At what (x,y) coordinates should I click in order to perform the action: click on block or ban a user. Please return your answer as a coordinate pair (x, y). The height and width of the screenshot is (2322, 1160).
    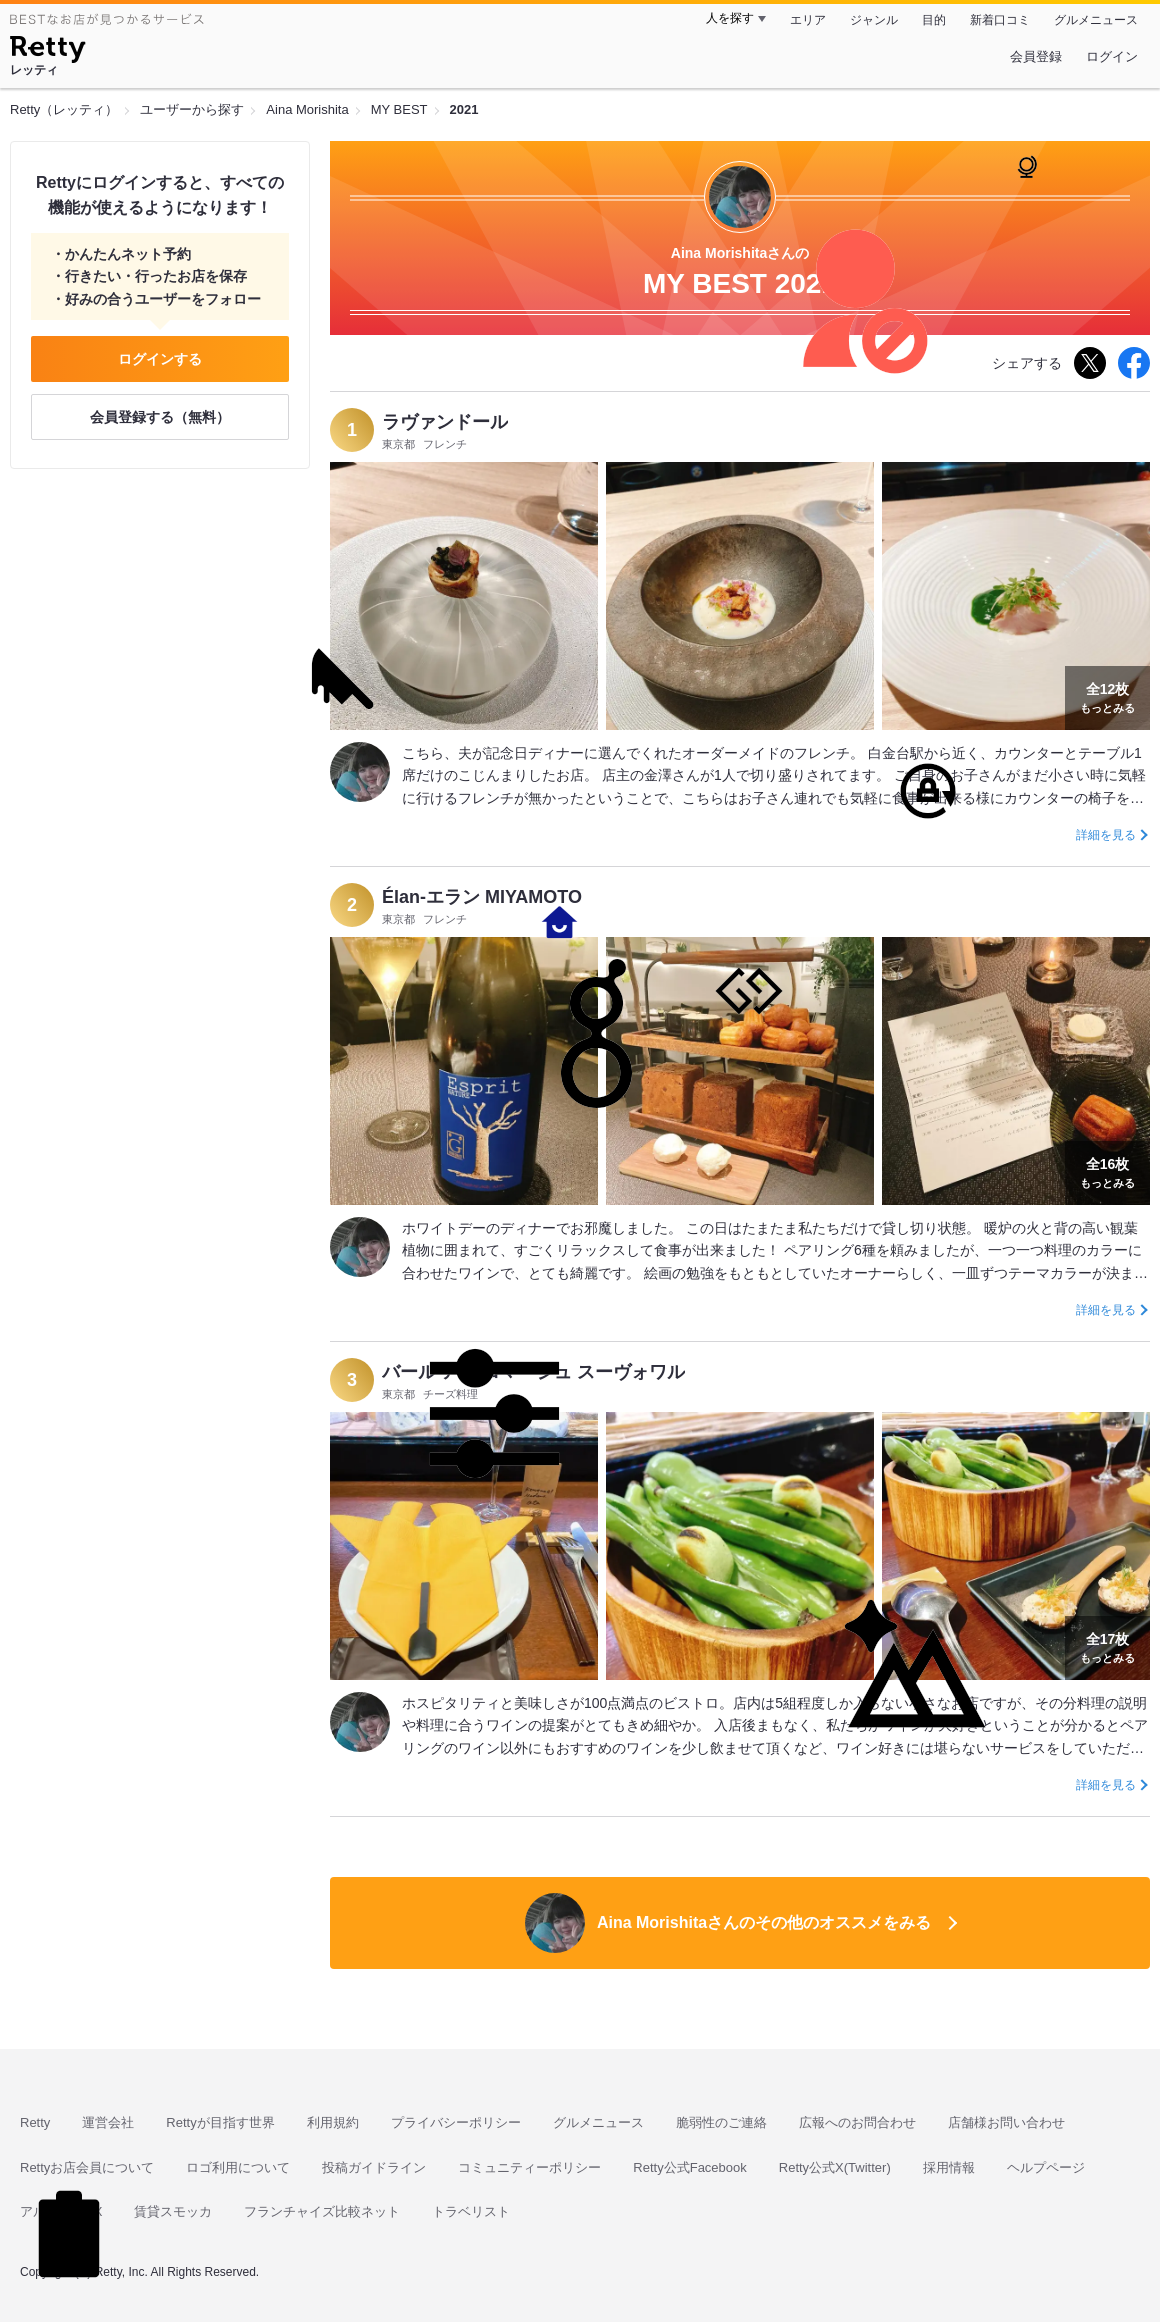
    Looking at the image, I should click on (855, 301).